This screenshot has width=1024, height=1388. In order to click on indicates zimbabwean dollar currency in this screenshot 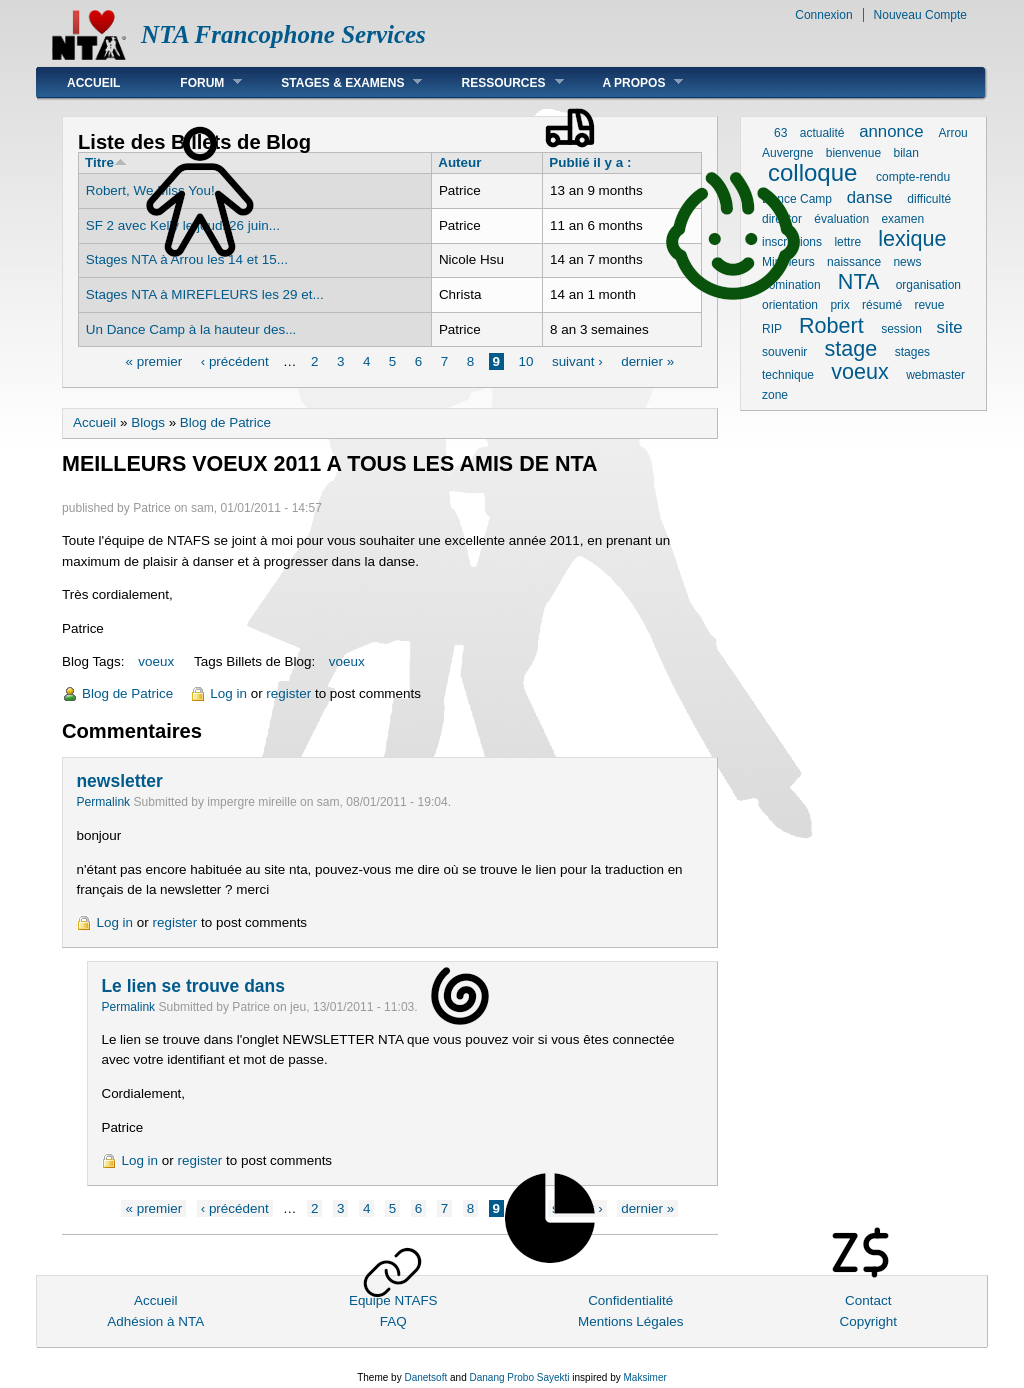, I will do `click(860, 1252)`.